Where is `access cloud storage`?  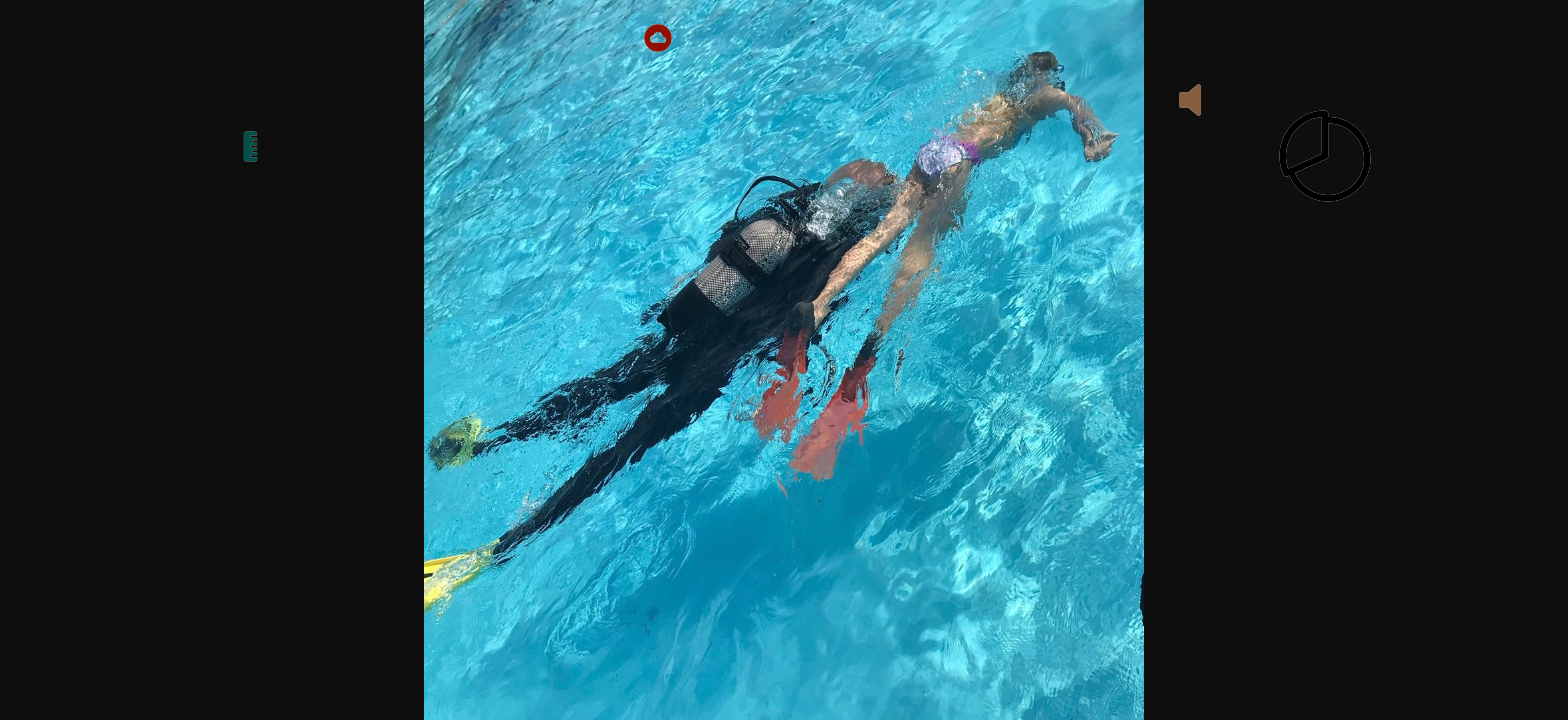
access cloud storage is located at coordinates (658, 38).